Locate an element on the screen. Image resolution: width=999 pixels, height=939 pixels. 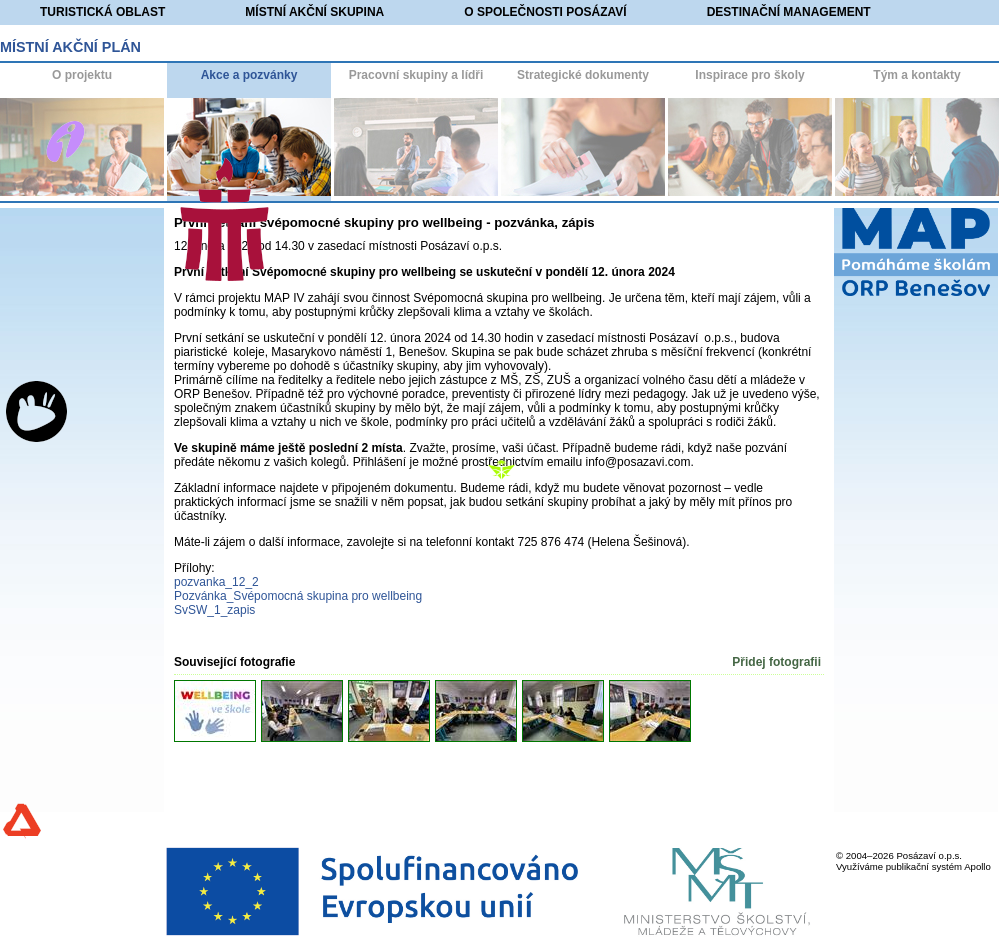
visit Red Candle Games website or store page is located at coordinates (224, 219).